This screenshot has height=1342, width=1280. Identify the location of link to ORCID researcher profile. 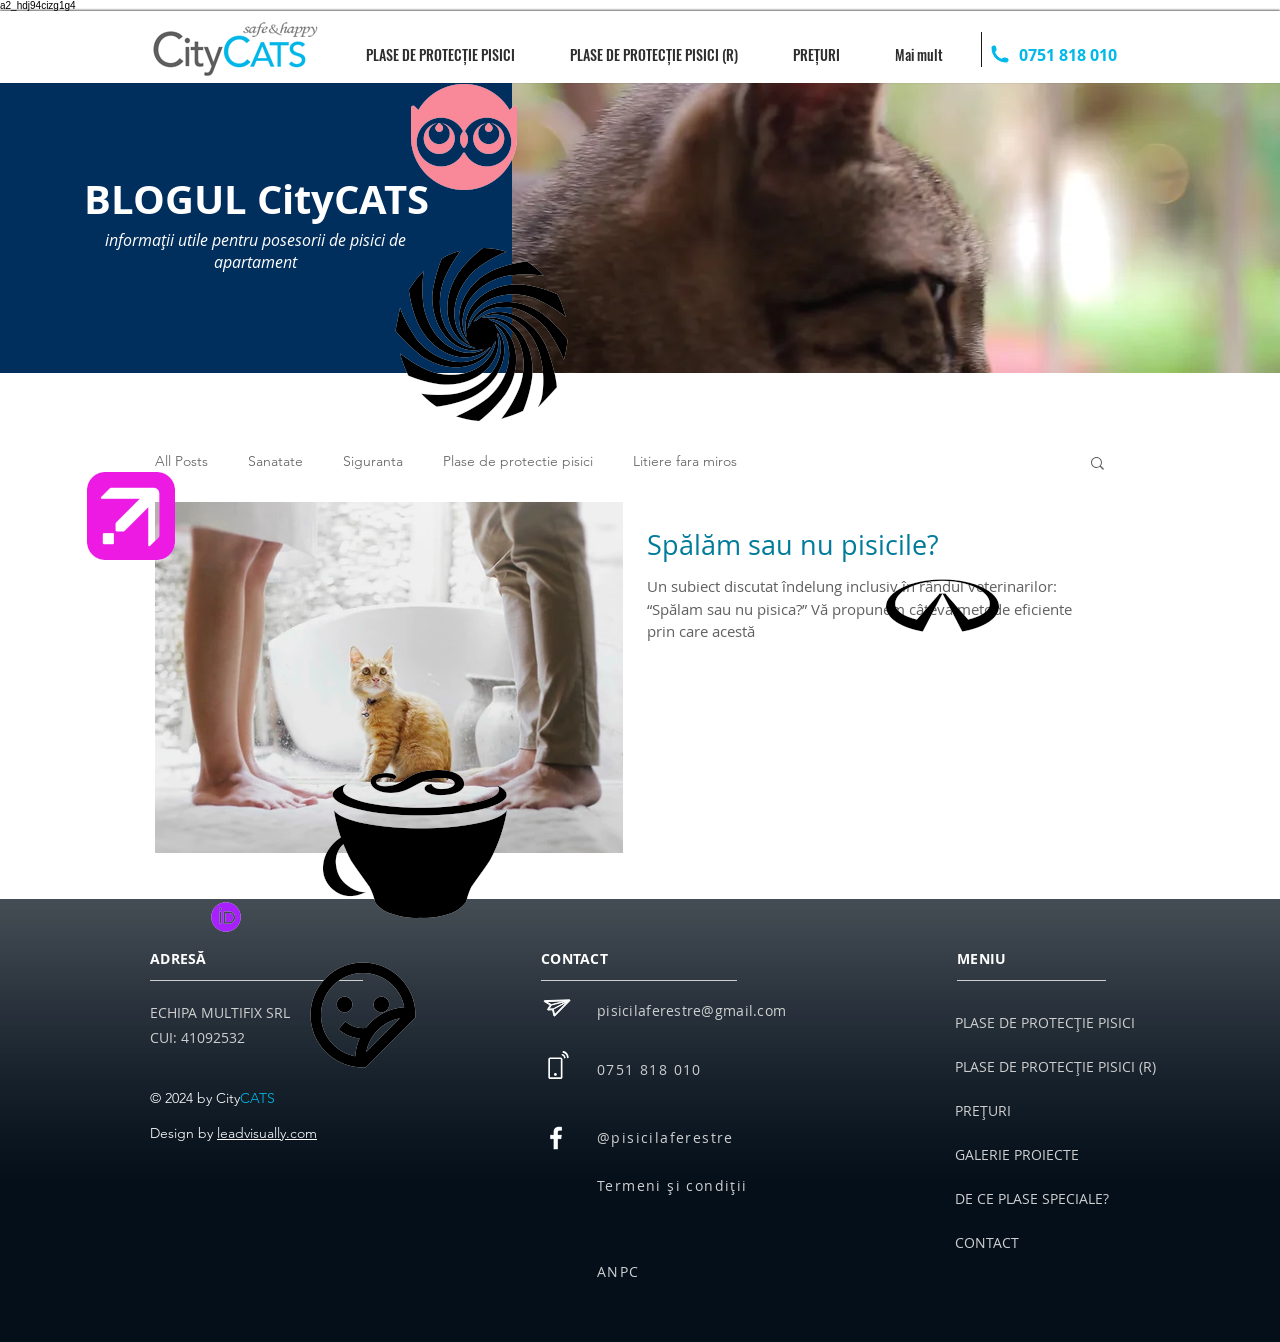
(226, 917).